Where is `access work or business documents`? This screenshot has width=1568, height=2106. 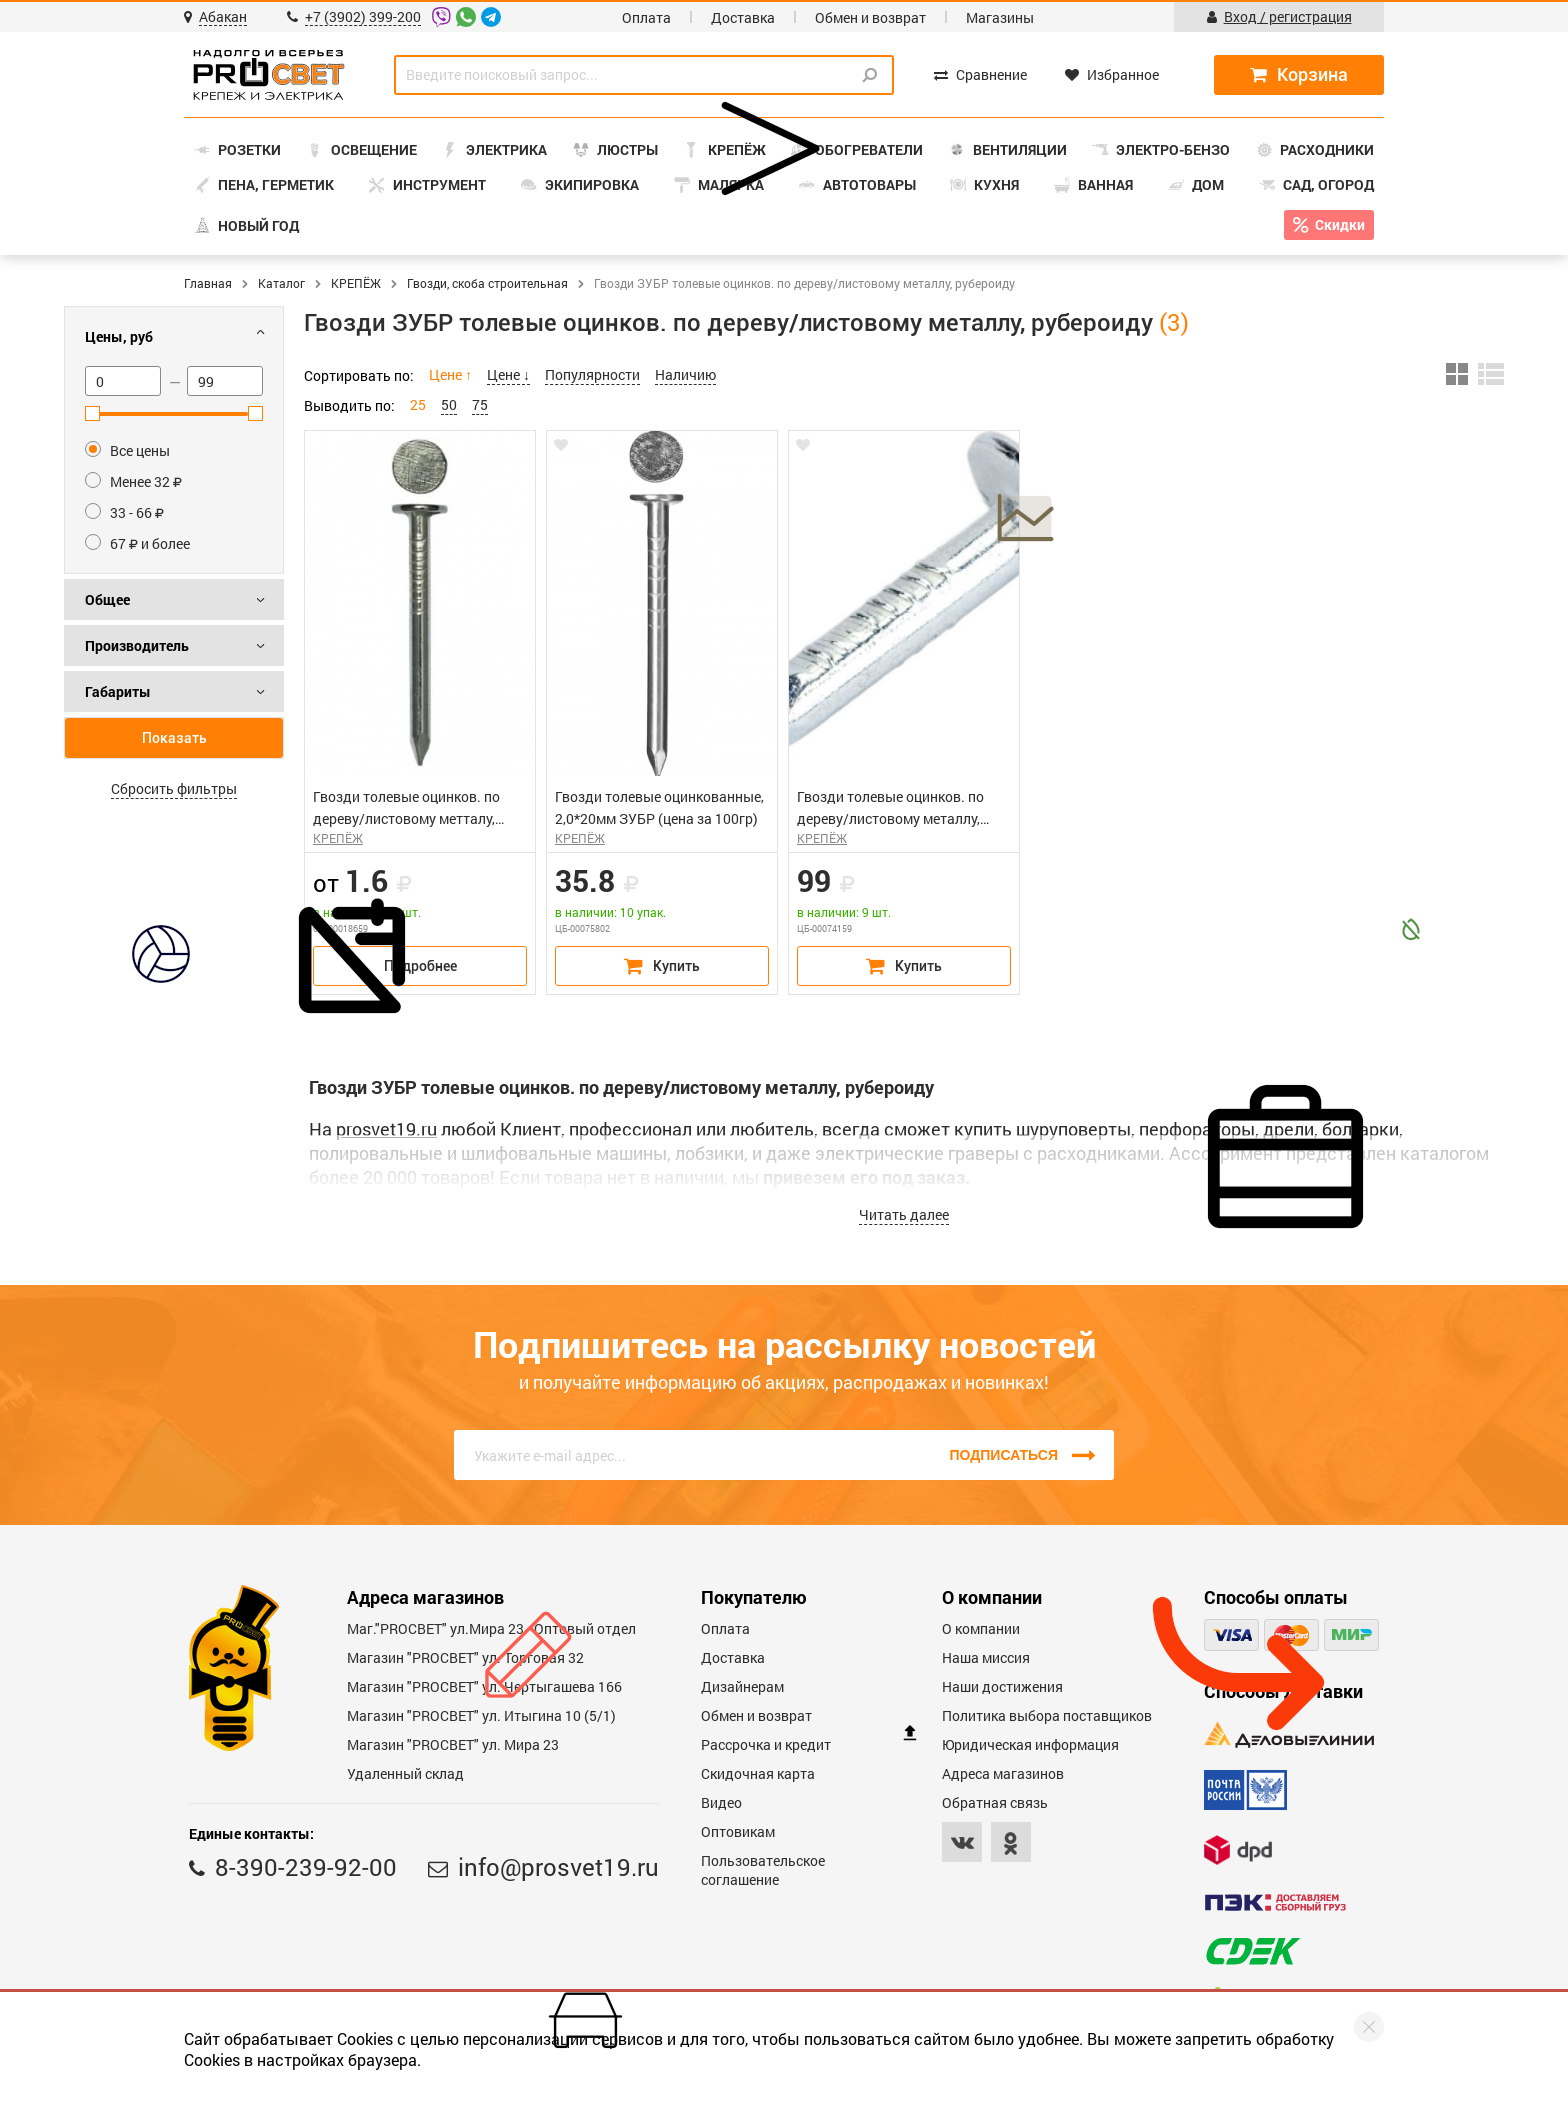 access work or business documents is located at coordinates (1285, 1162).